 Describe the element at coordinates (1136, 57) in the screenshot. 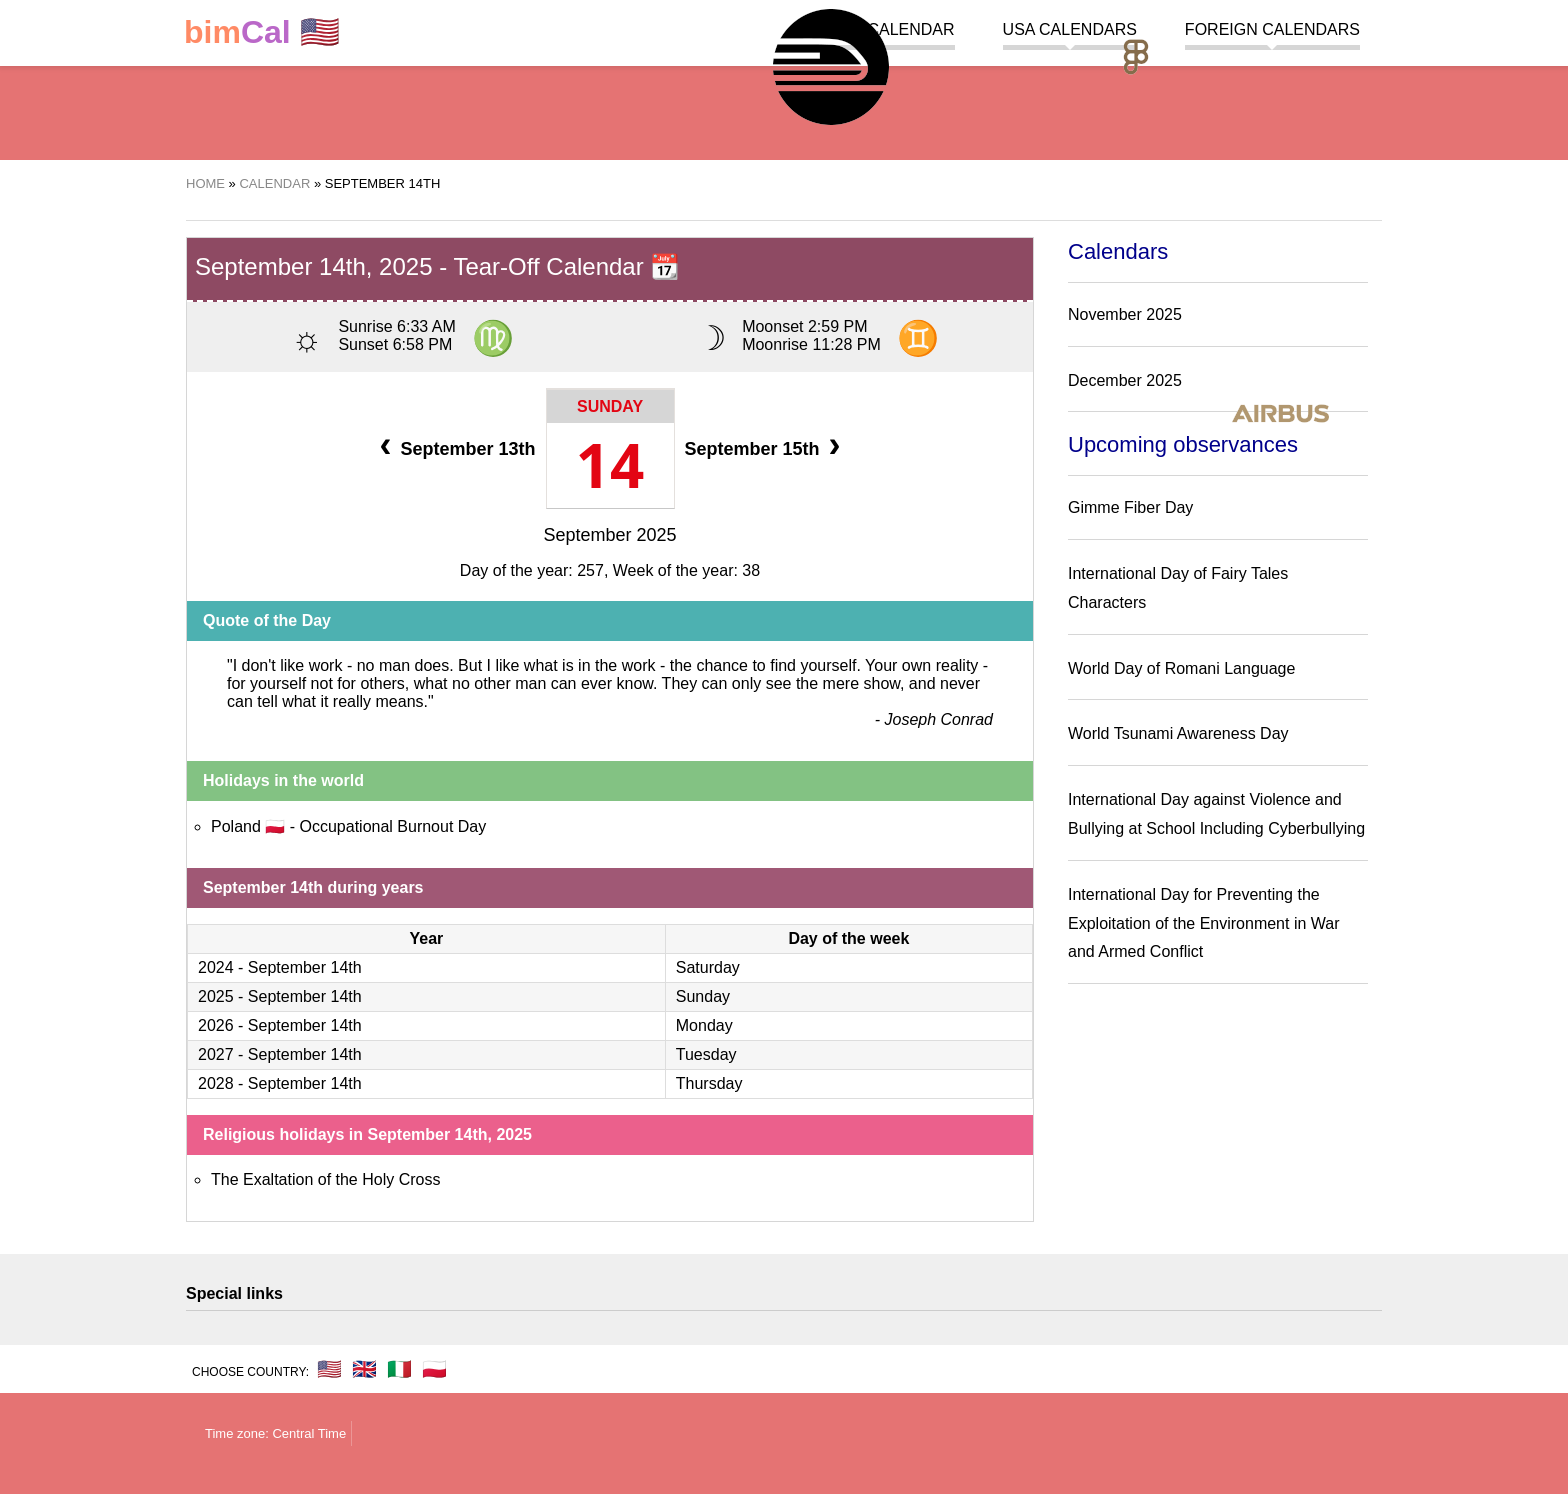

I see `open figma design app` at that location.